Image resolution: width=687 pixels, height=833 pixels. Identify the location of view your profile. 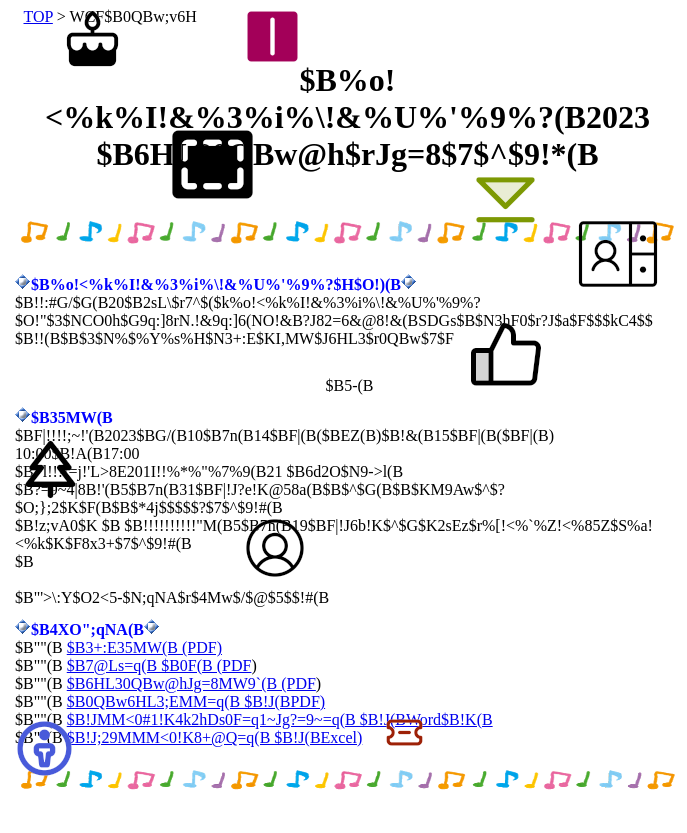
(275, 548).